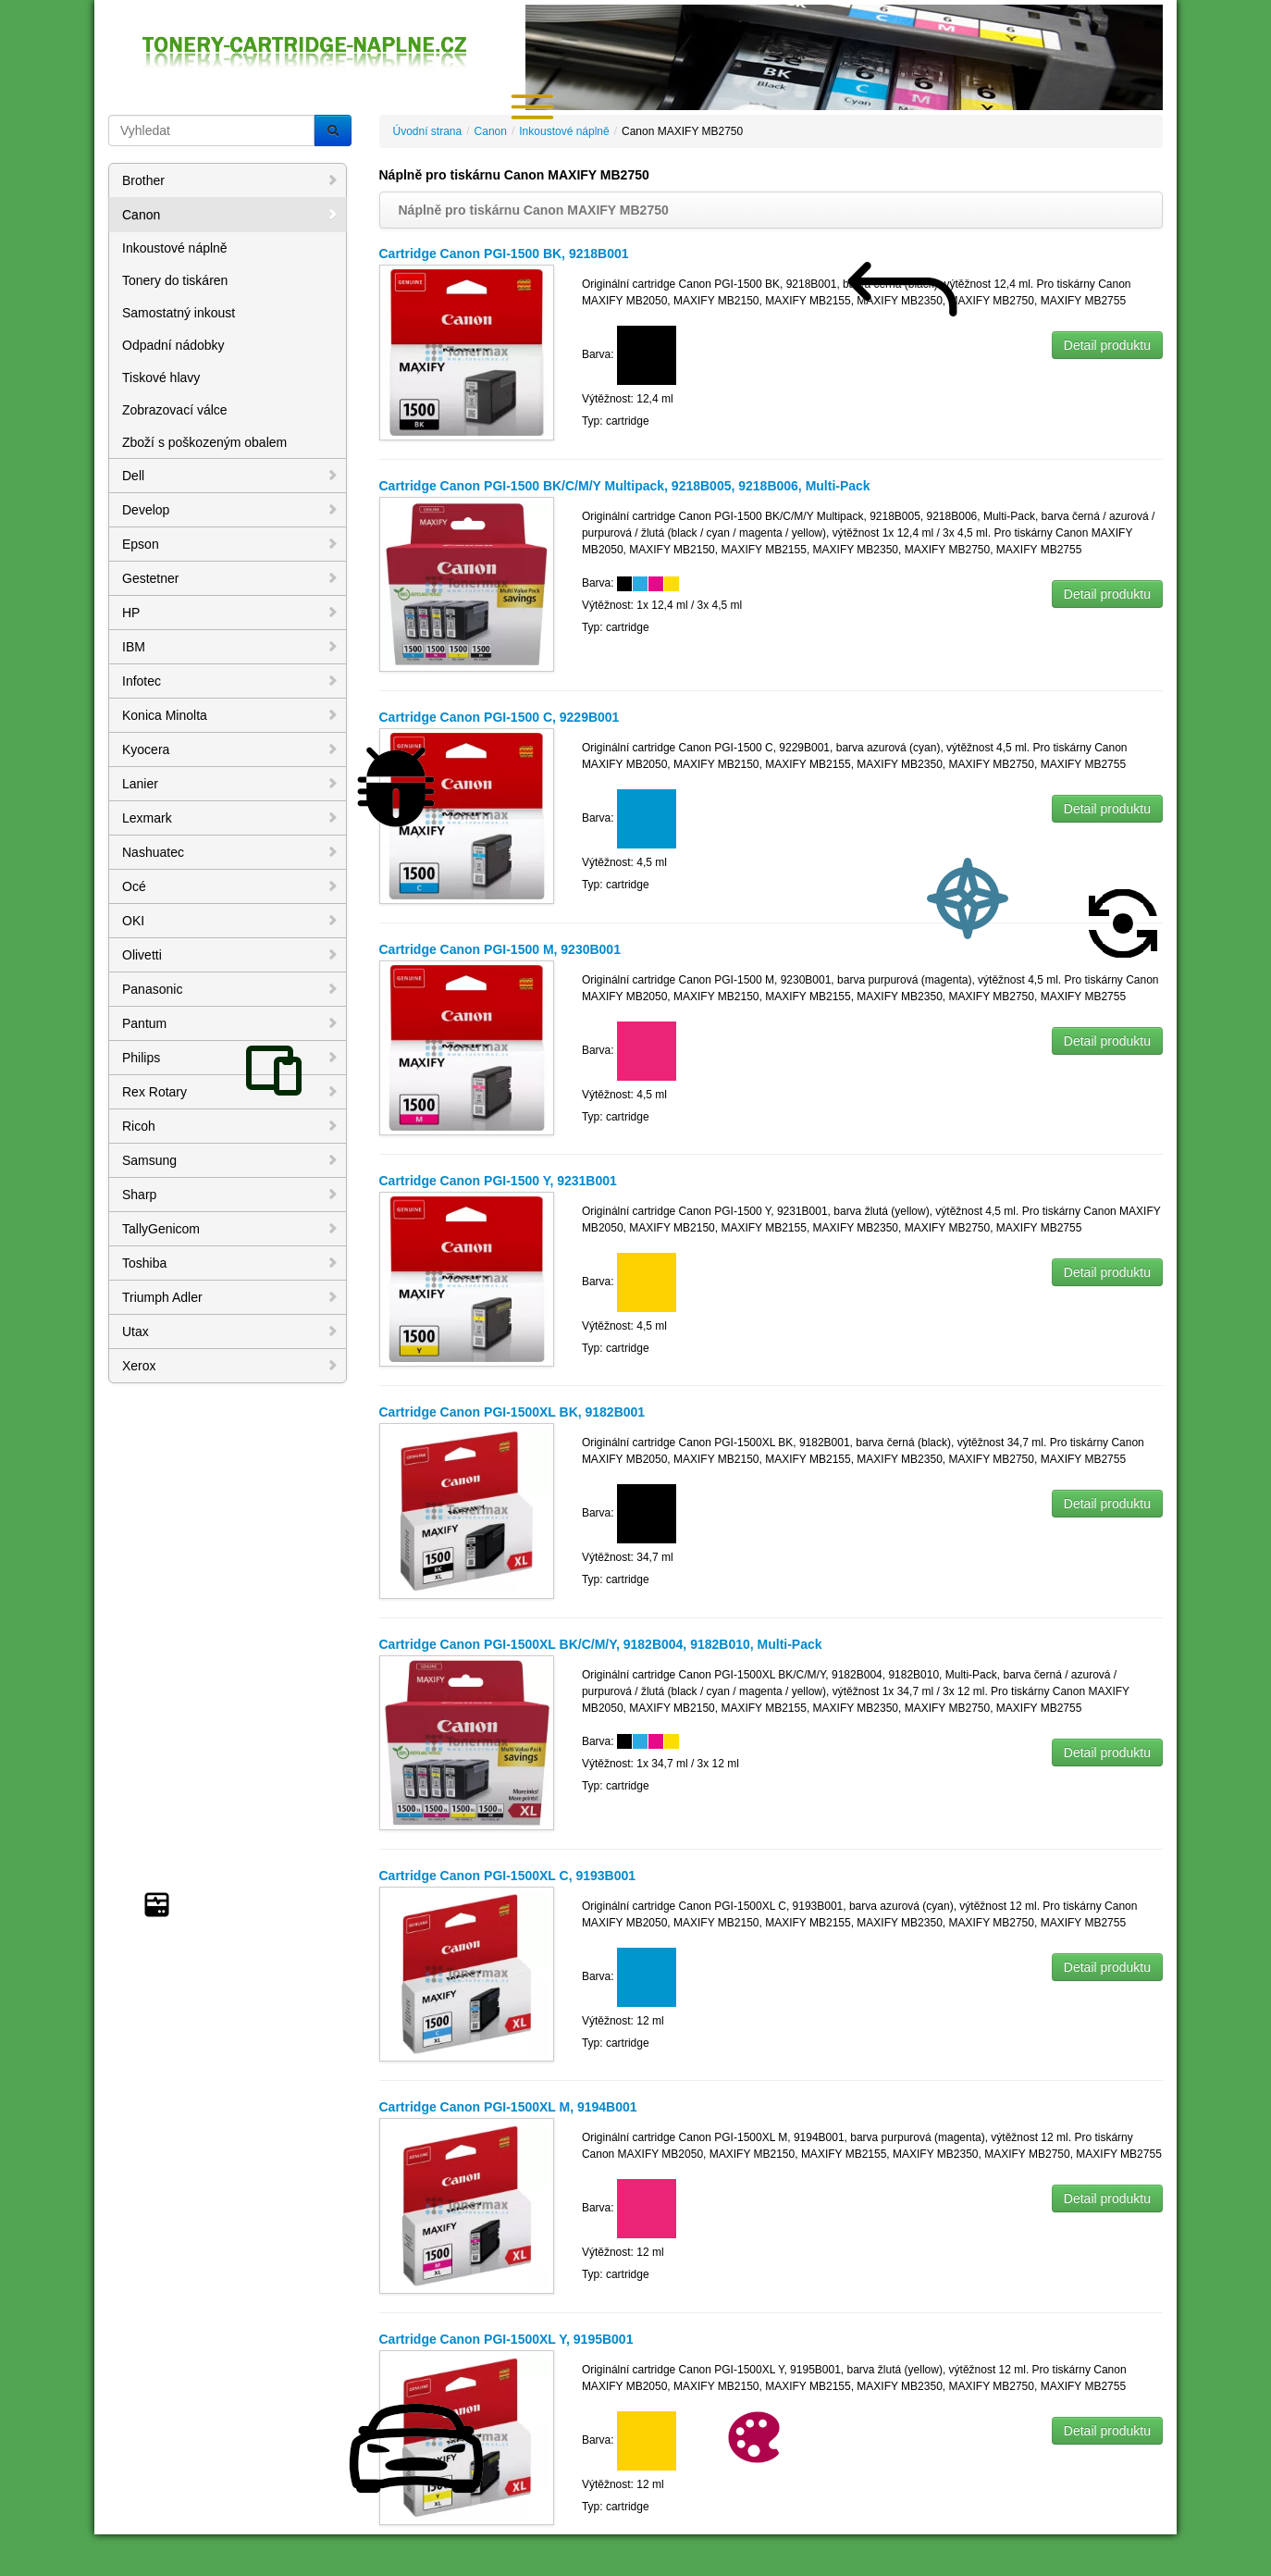 Image resolution: width=1271 pixels, height=2576 pixels. What do you see at coordinates (156, 1904) in the screenshot?
I see `view heart rate or vital signs monitor` at bounding box center [156, 1904].